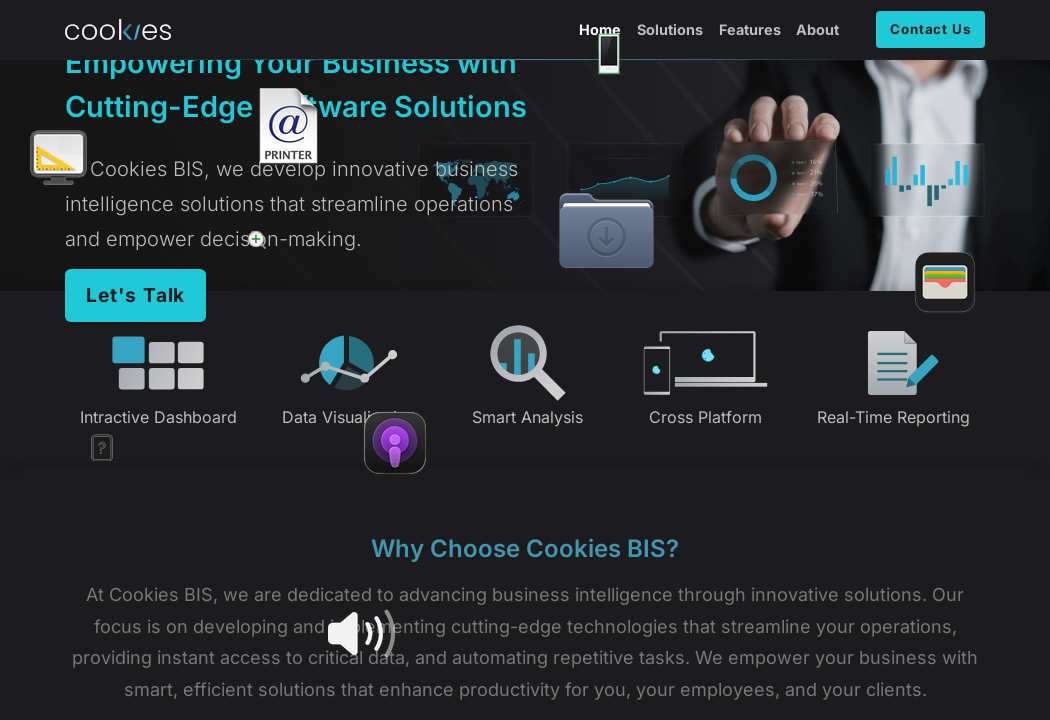  What do you see at coordinates (102, 447) in the screenshot?
I see `access help documentation` at bounding box center [102, 447].